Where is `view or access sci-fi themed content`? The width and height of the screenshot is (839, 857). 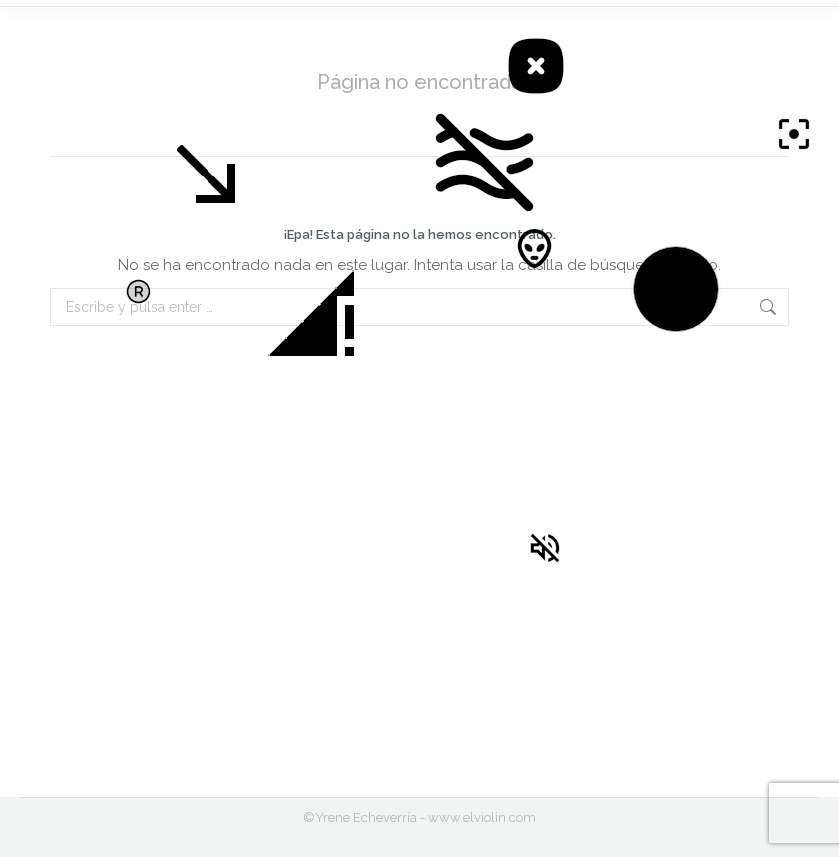
view or access sci-fi themed content is located at coordinates (534, 248).